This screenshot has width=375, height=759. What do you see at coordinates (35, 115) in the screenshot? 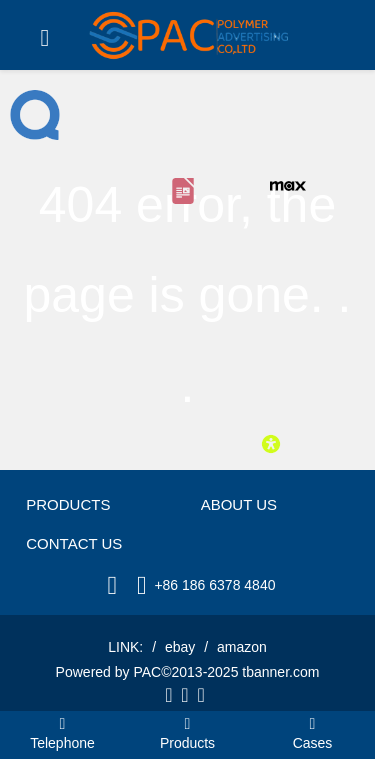
I see `open the Quizlet app` at bounding box center [35, 115].